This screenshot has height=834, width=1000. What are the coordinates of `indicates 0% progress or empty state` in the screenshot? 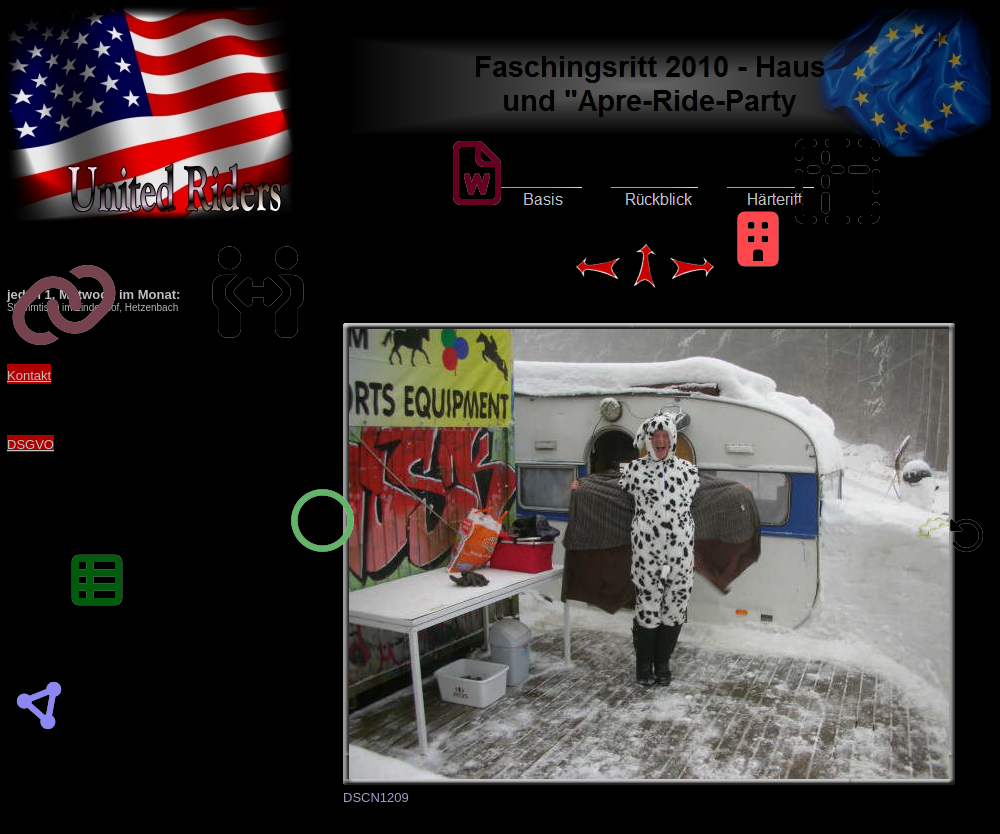 It's located at (322, 520).